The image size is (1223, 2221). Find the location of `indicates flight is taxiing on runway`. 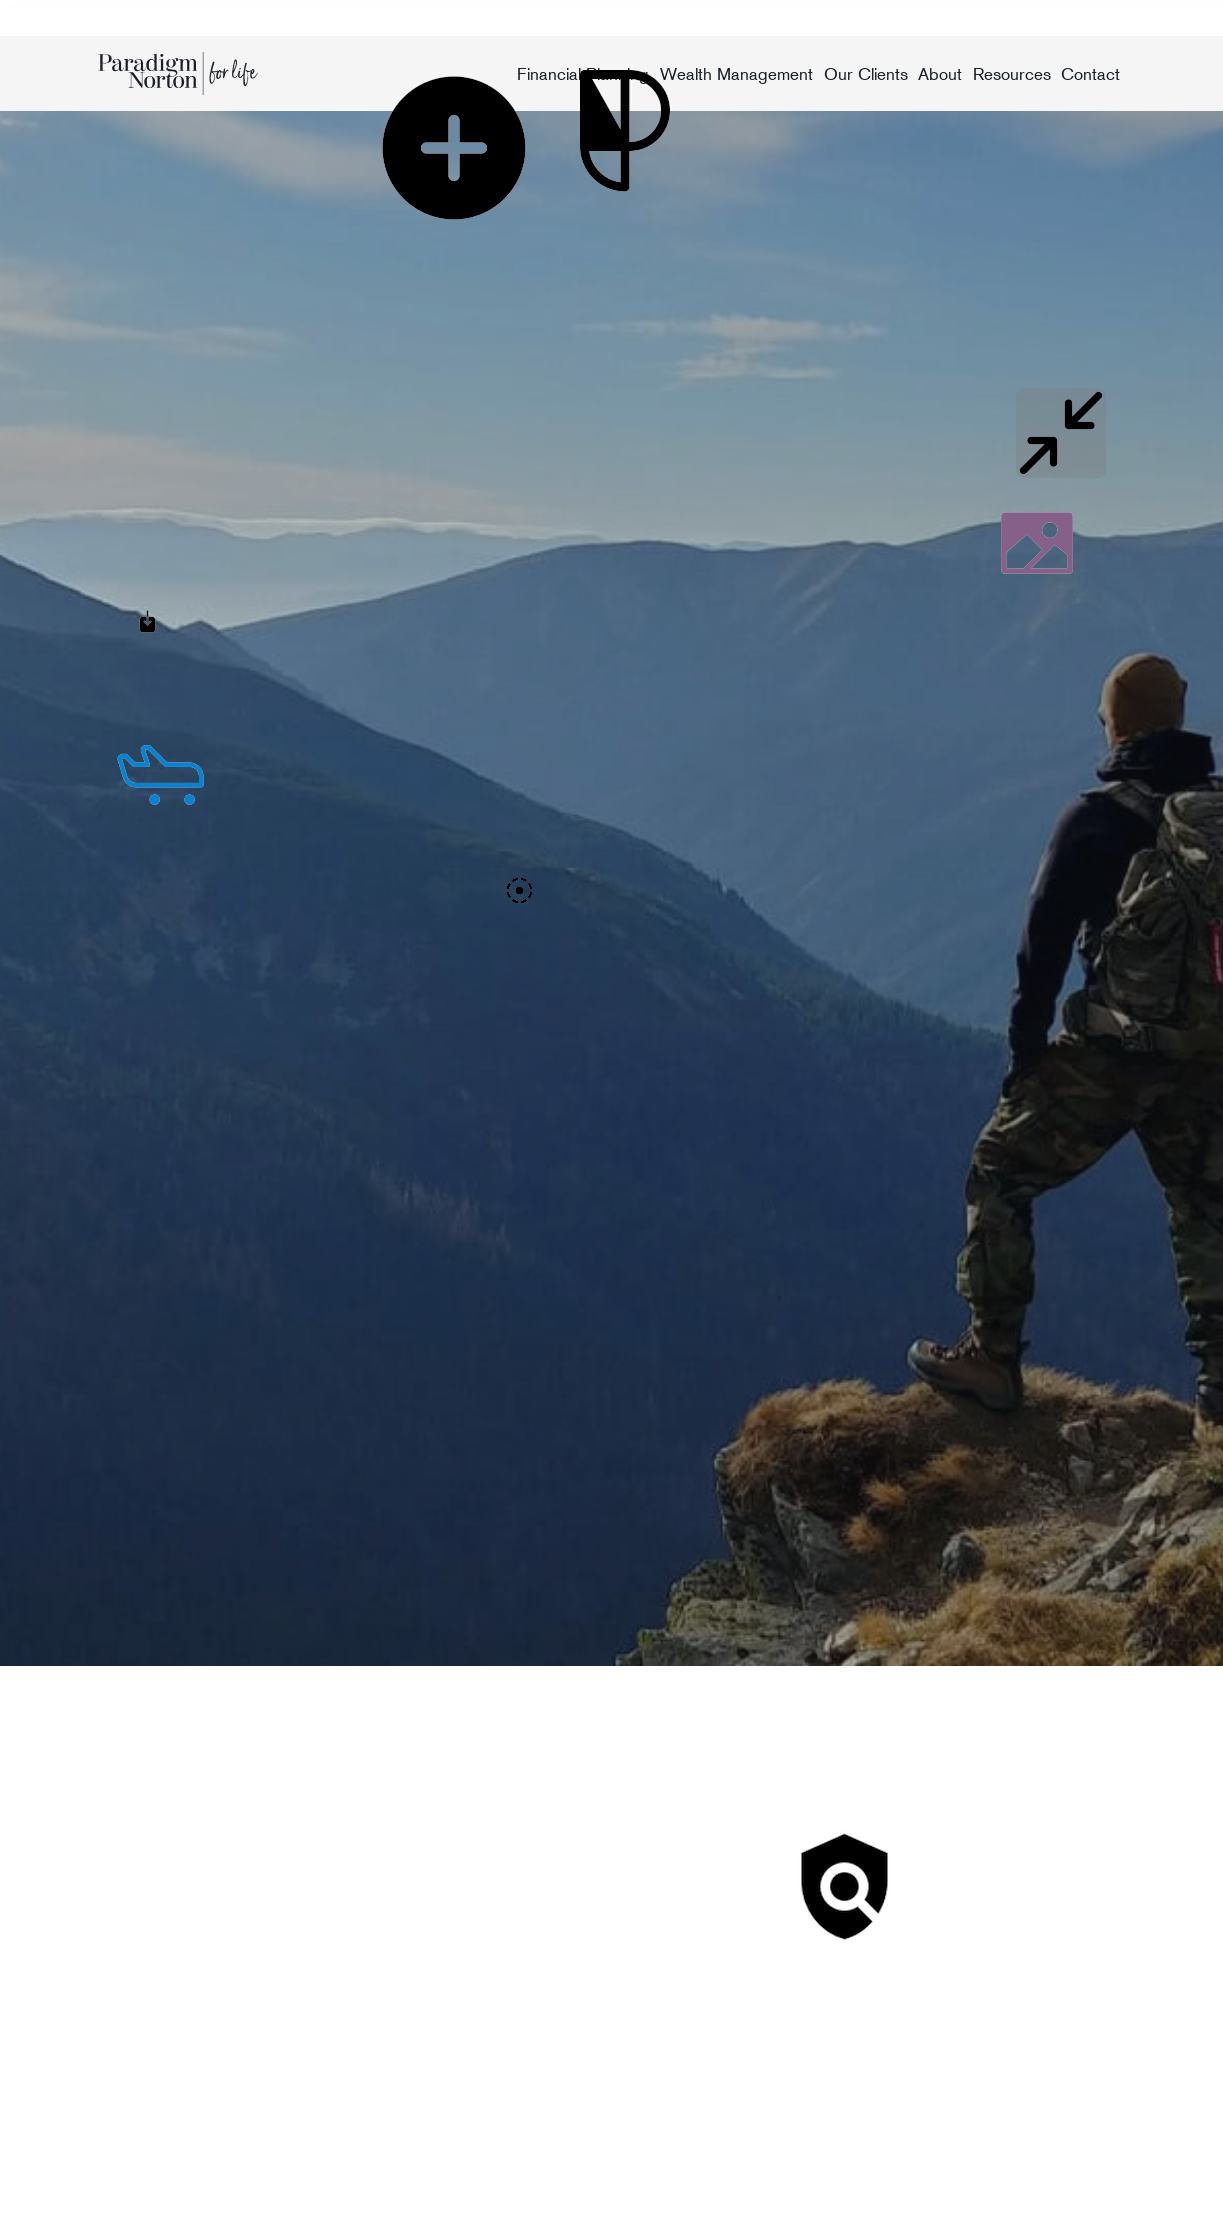

indicates flight is taxiing on runway is located at coordinates (160, 773).